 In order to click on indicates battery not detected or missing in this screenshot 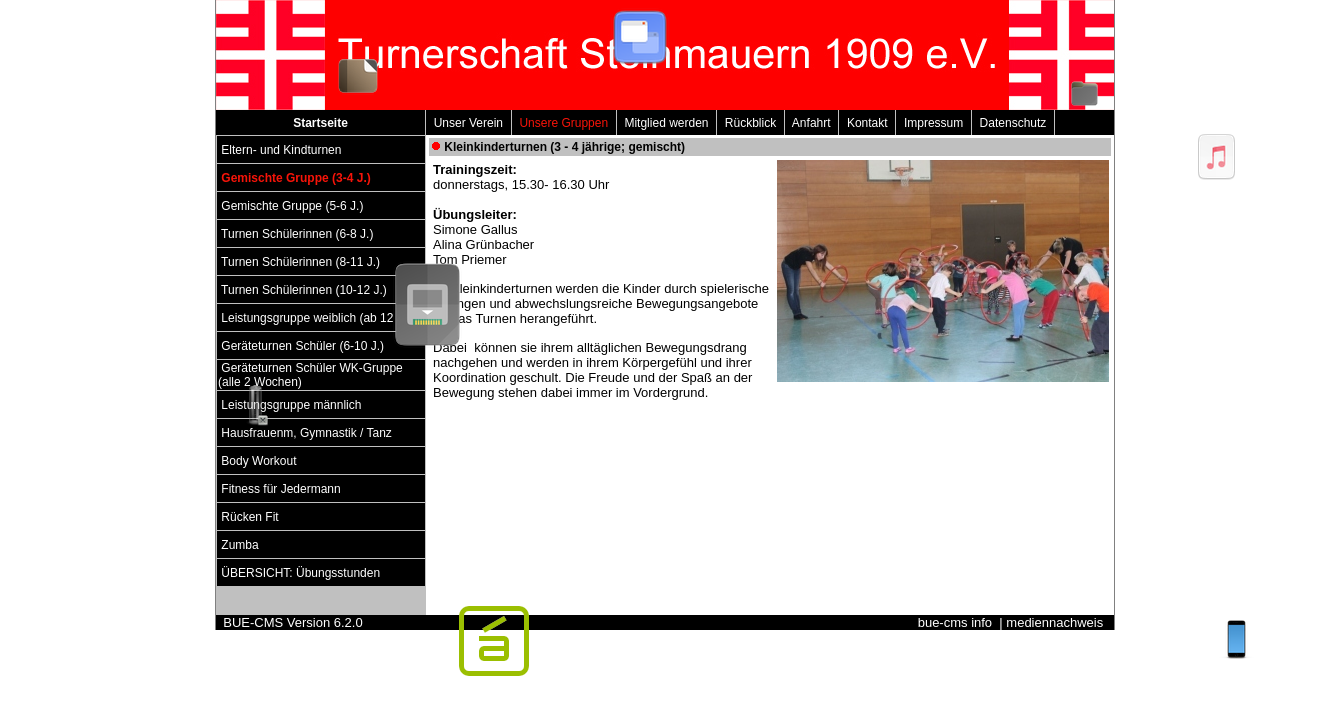, I will do `click(255, 405)`.